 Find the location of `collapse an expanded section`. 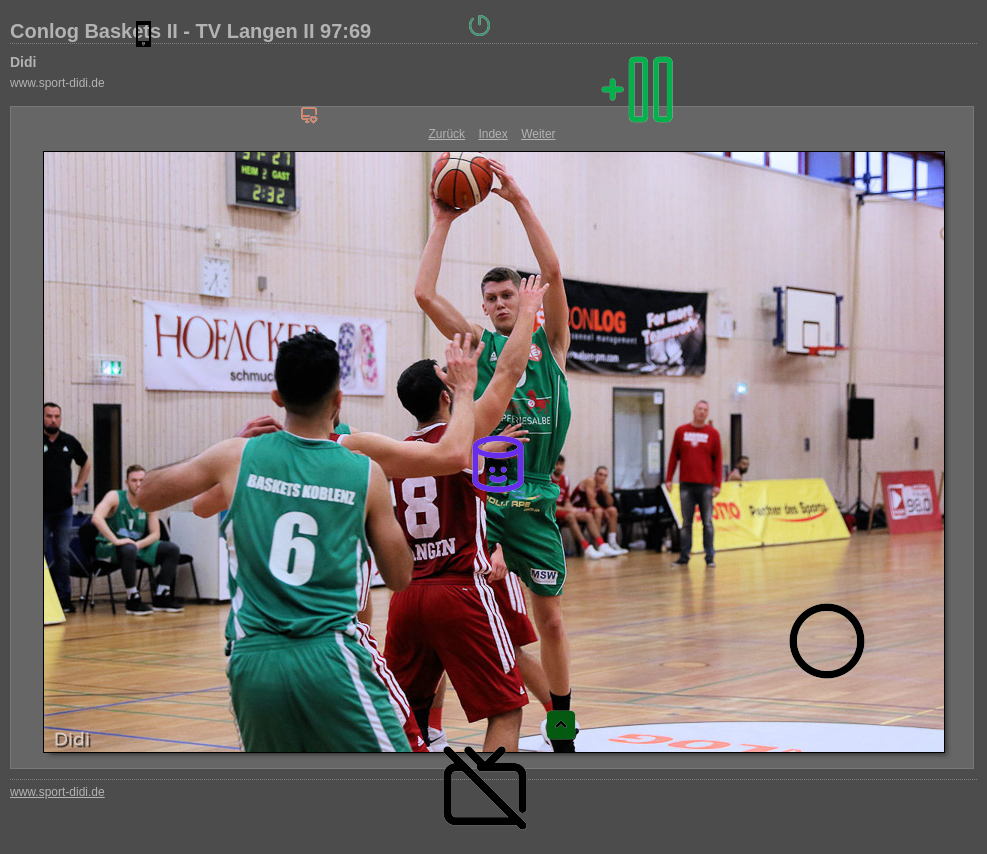

collapse an expanded section is located at coordinates (561, 725).